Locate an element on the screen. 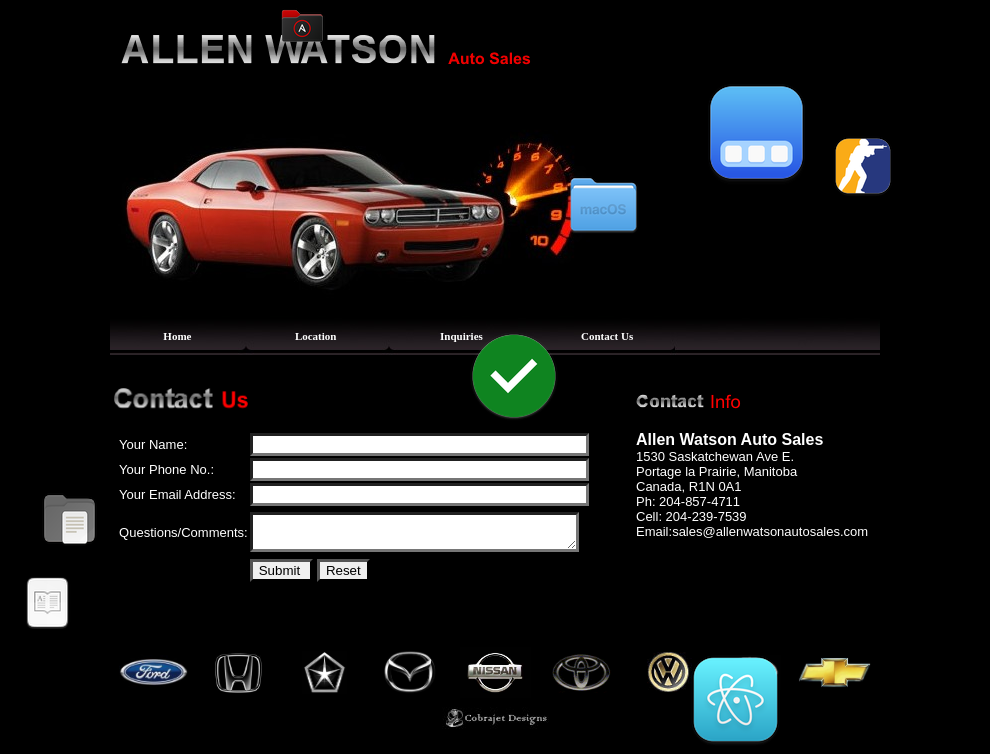 This screenshot has width=990, height=754. confirm or apply changes in a dialog is located at coordinates (514, 376).